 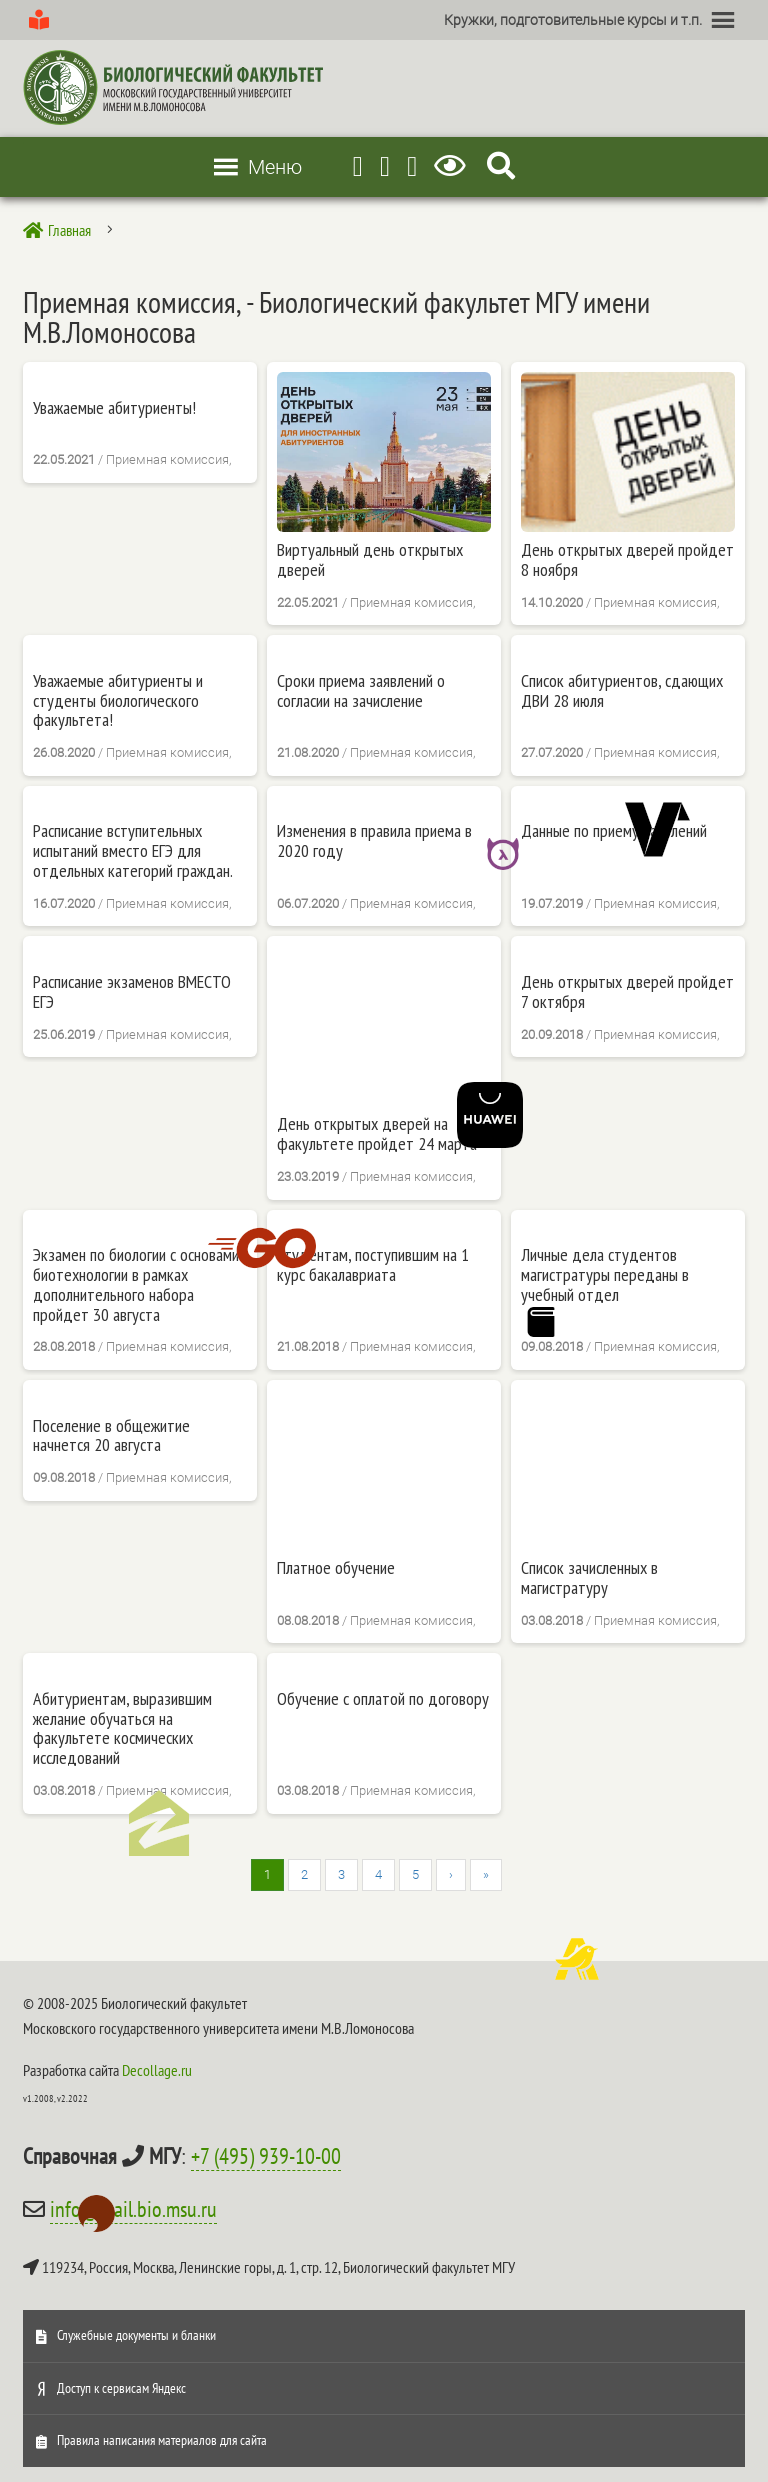 I want to click on open your library or reading list, so click(x=541, y=1322).